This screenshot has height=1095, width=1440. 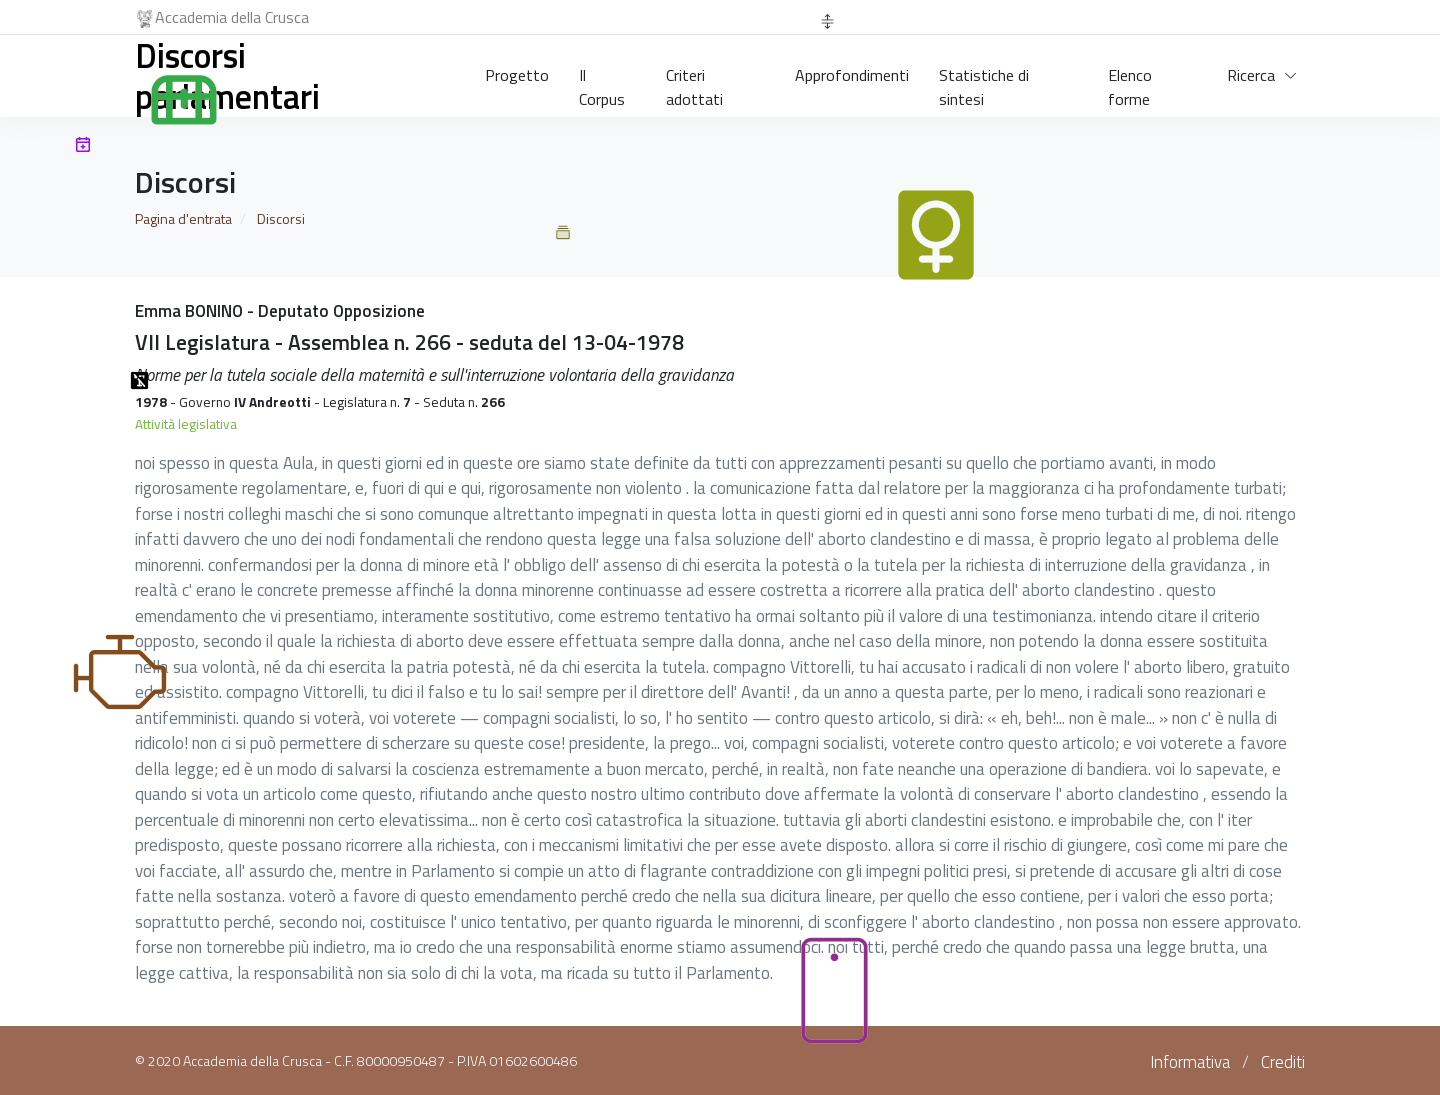 I want to click on view engine or vehicle diagnostics, so click(x=118, y=673).